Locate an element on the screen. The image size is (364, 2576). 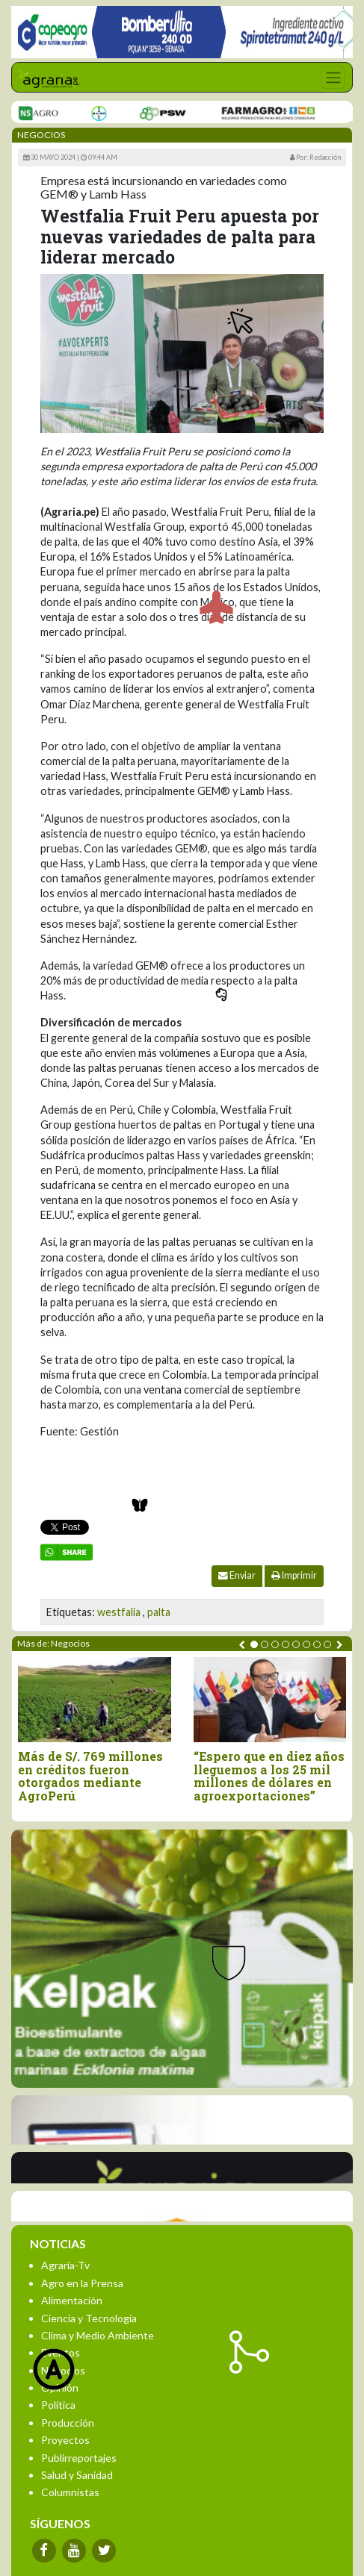
click or tap to interact is located at coordinates (241, 322).